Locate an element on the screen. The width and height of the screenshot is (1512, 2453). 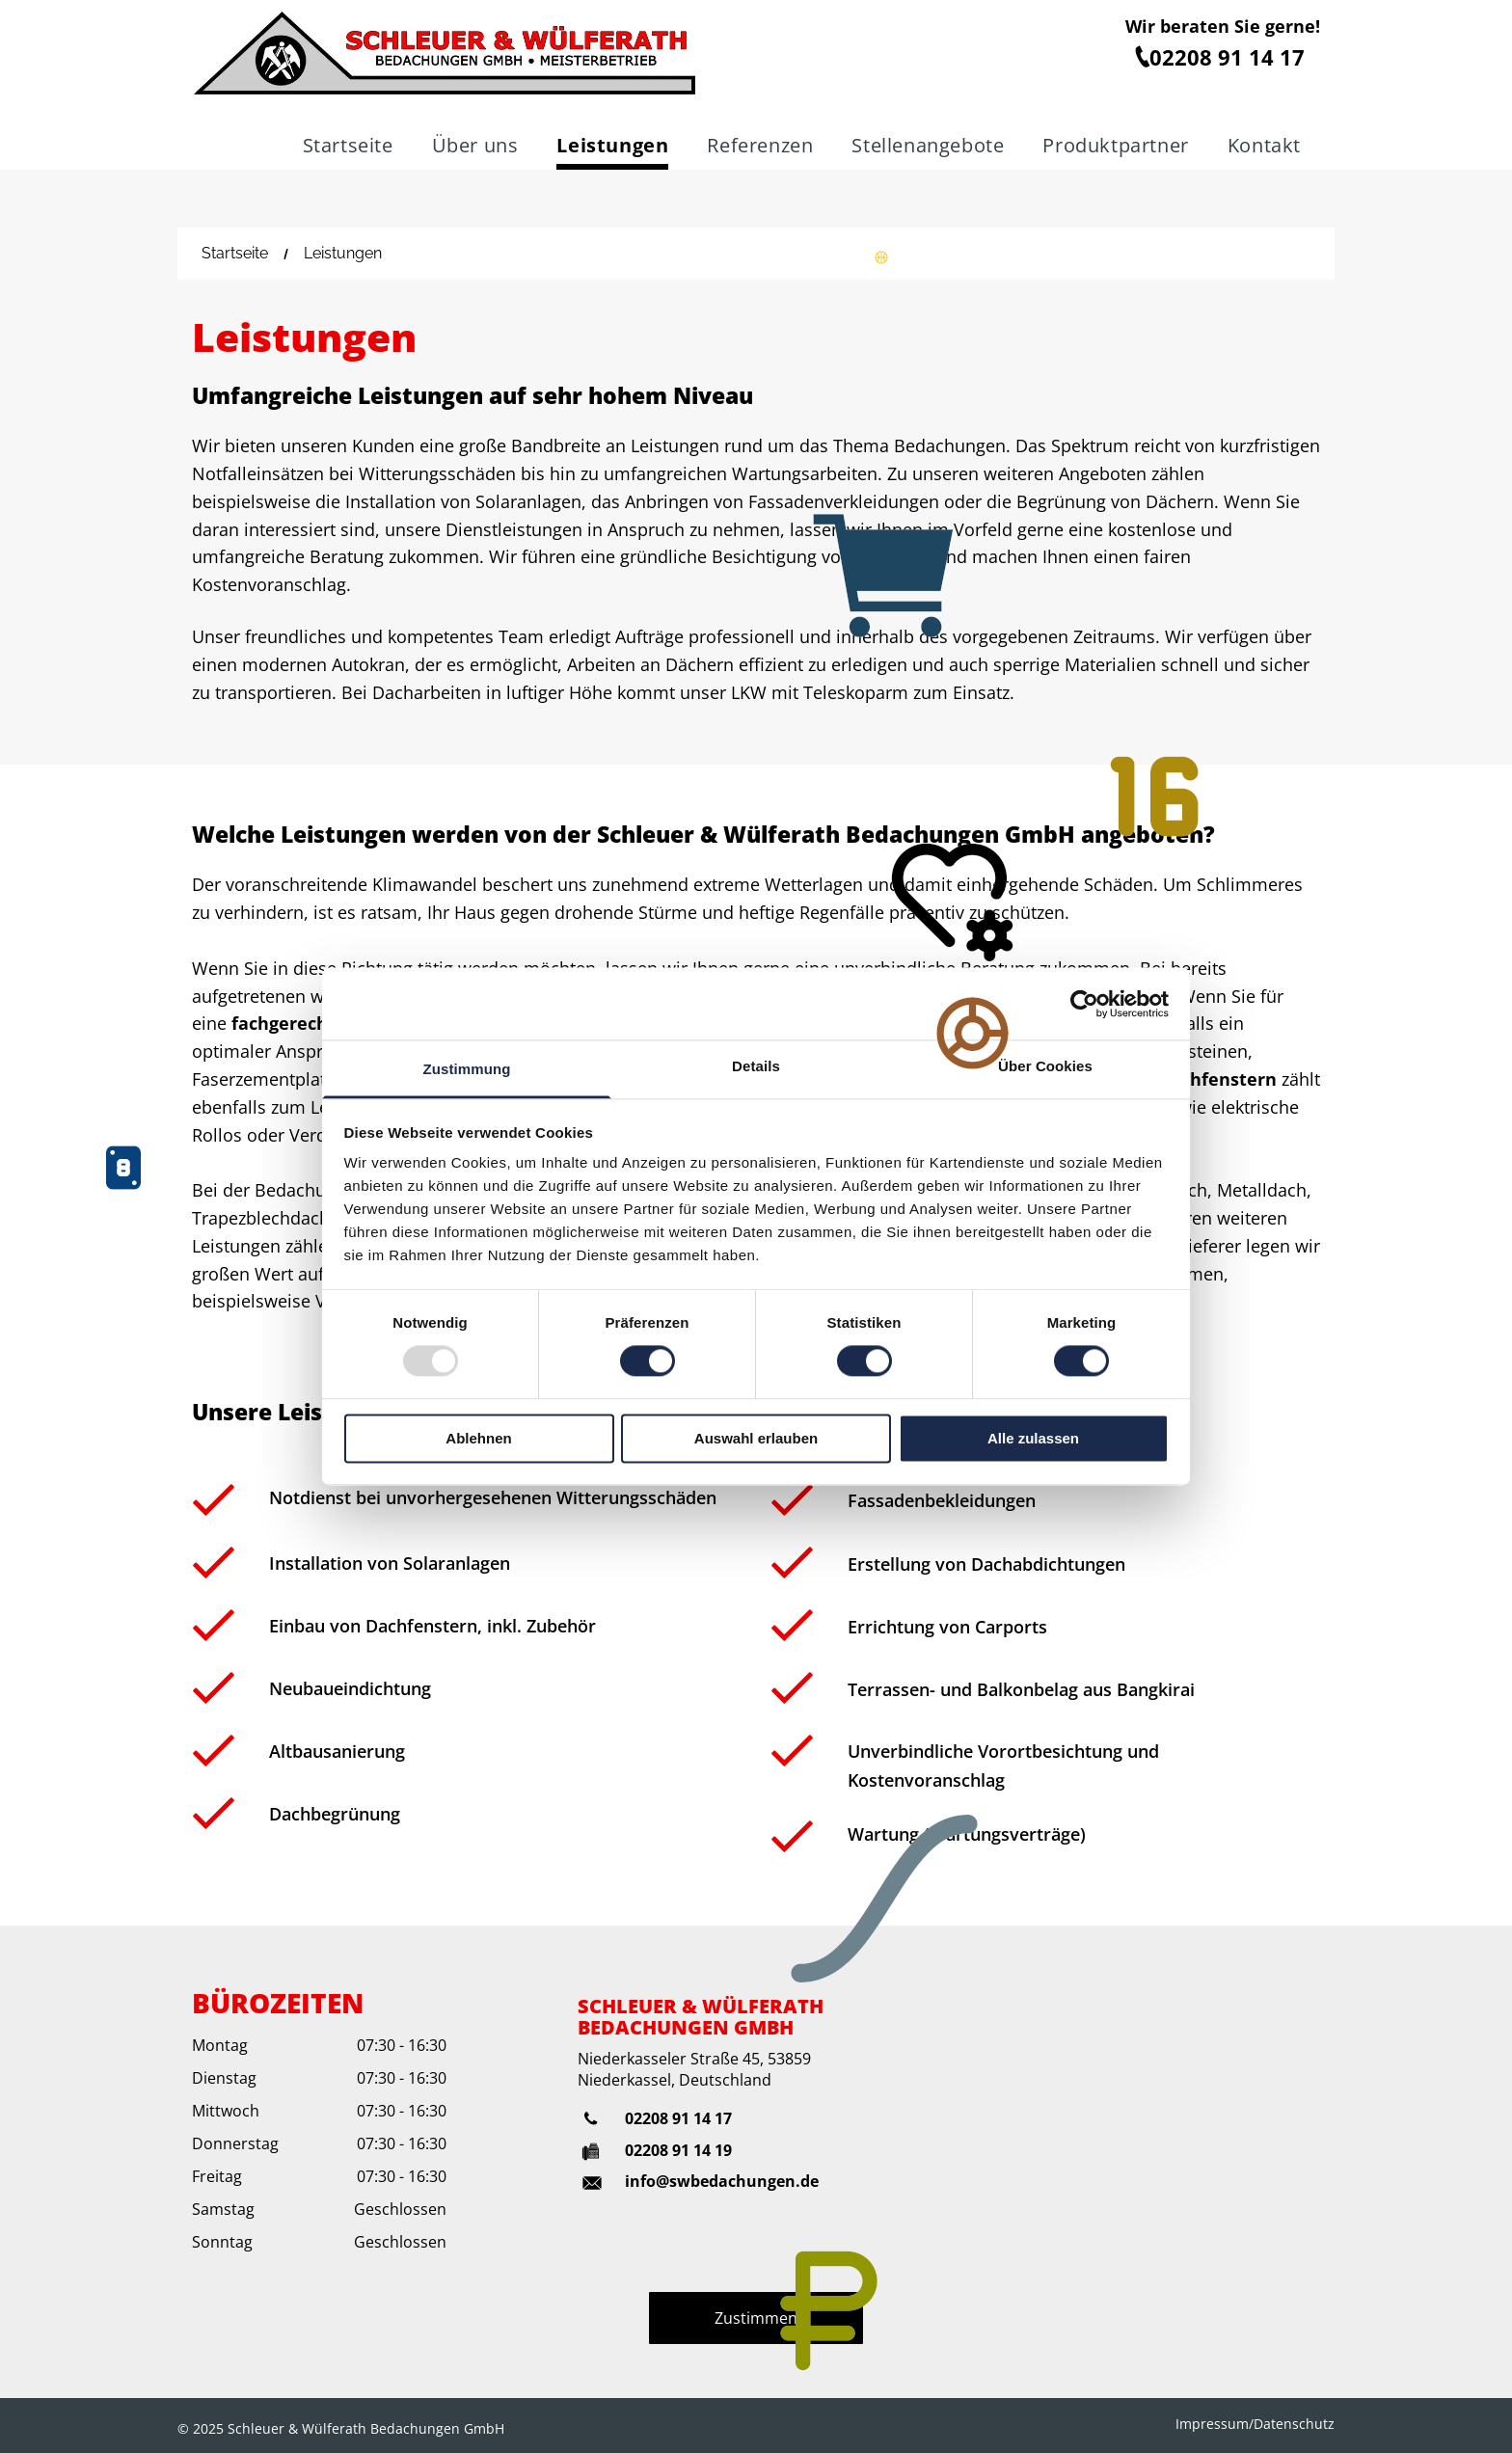
manage favorites settings is located at coordinates (949, 895).